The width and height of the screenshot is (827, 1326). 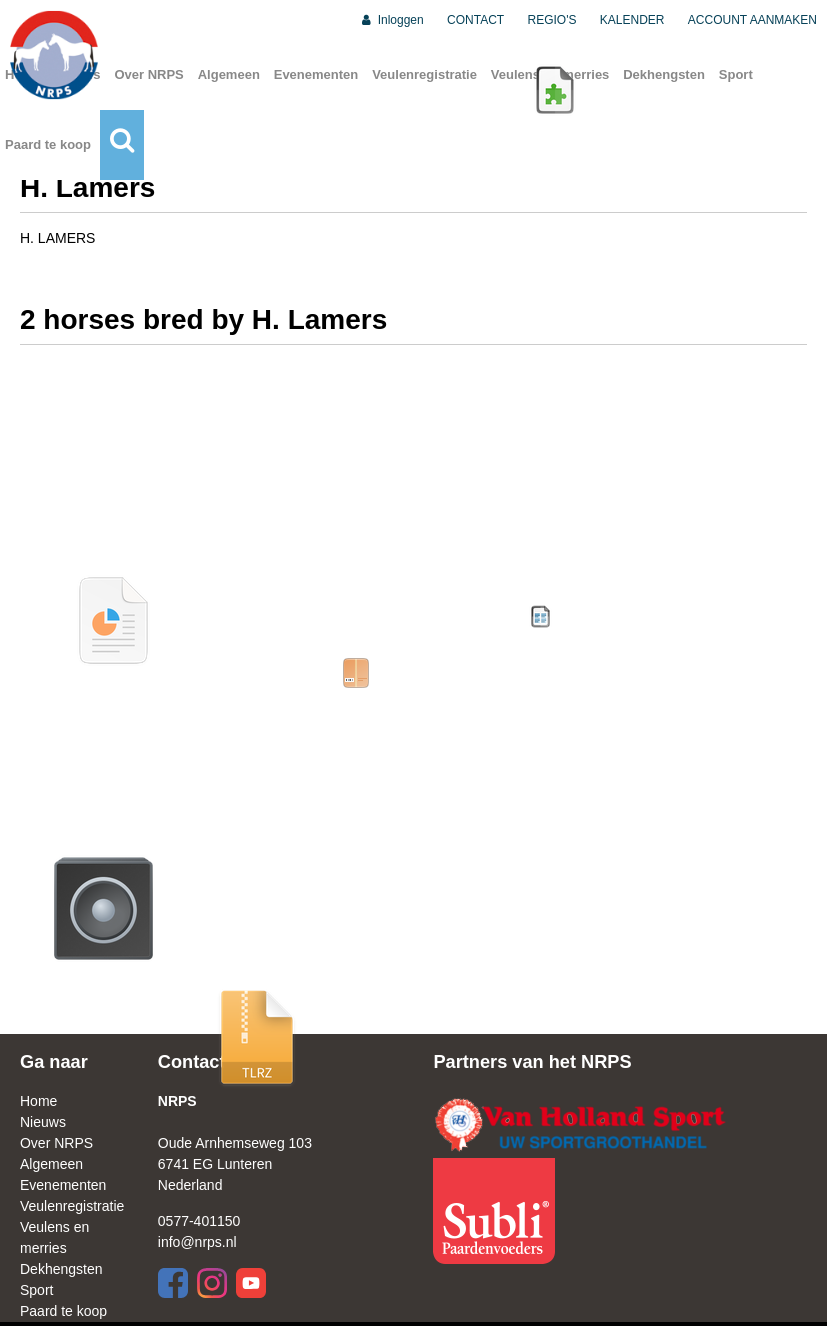 What do you see at coordinates (540, 616) in the screenshot?
I see `libreoffice master document file type` at bounding box center [540, 616].